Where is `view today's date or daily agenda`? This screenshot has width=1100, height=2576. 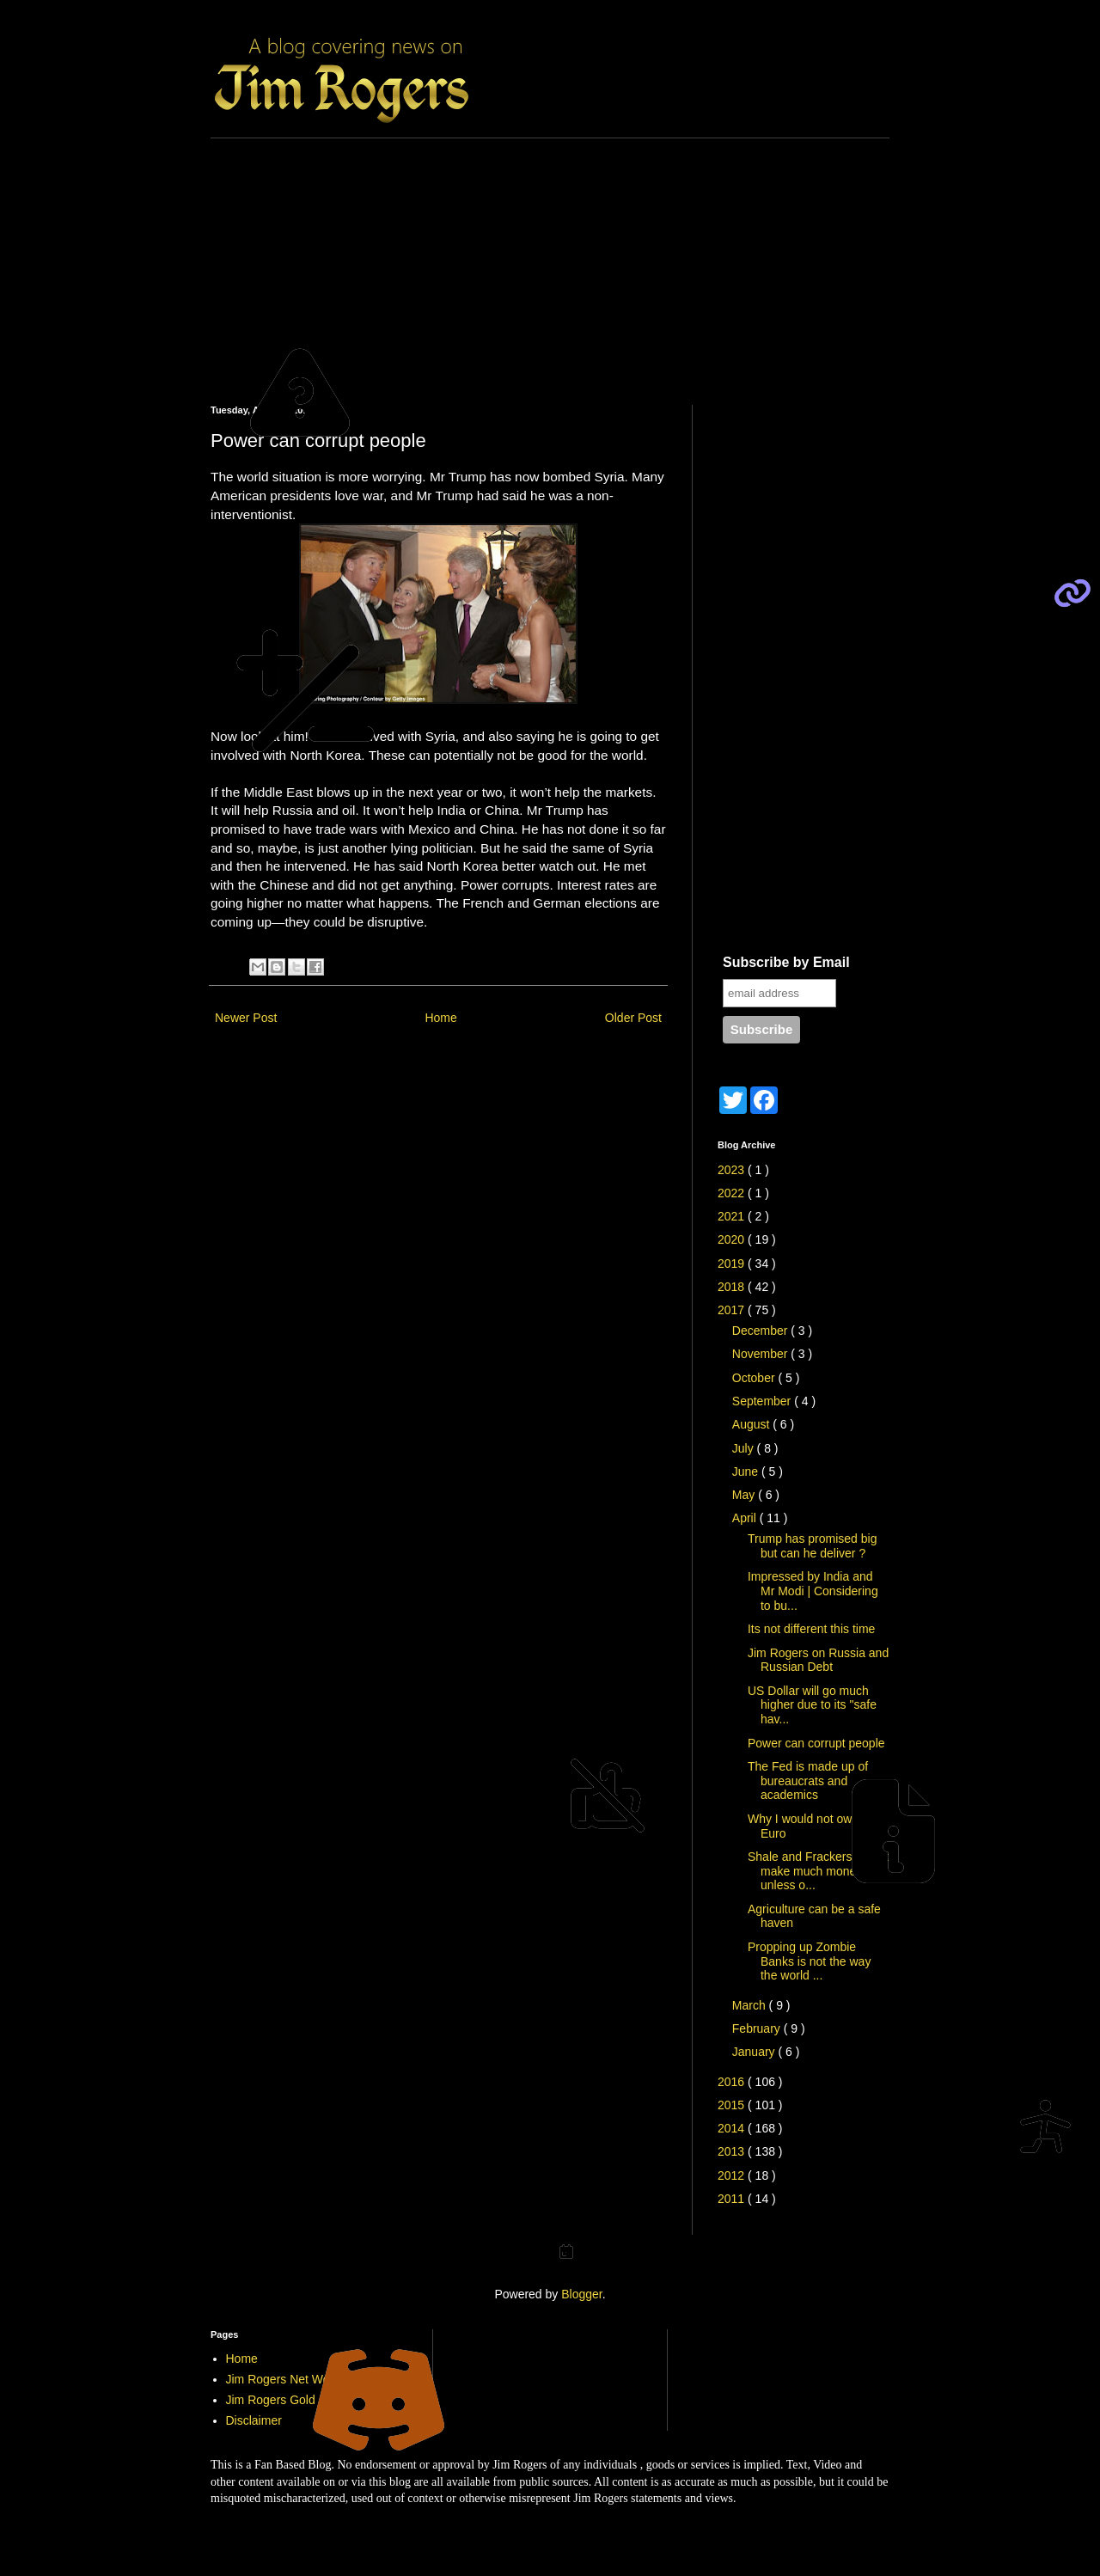 view today's date or daily agenda is located at coordinates (566, 2252).